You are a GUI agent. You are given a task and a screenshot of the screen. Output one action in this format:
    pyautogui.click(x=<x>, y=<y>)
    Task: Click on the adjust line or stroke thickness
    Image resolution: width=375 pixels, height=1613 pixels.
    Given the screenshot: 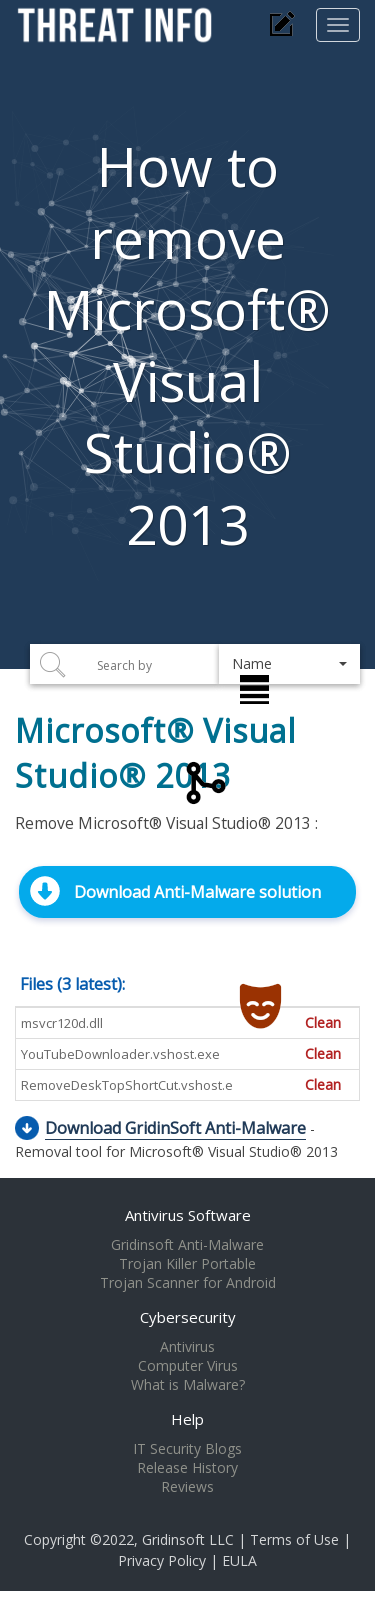 What is the action you would take?
    pyautogui.click(x=254, y=689)
    